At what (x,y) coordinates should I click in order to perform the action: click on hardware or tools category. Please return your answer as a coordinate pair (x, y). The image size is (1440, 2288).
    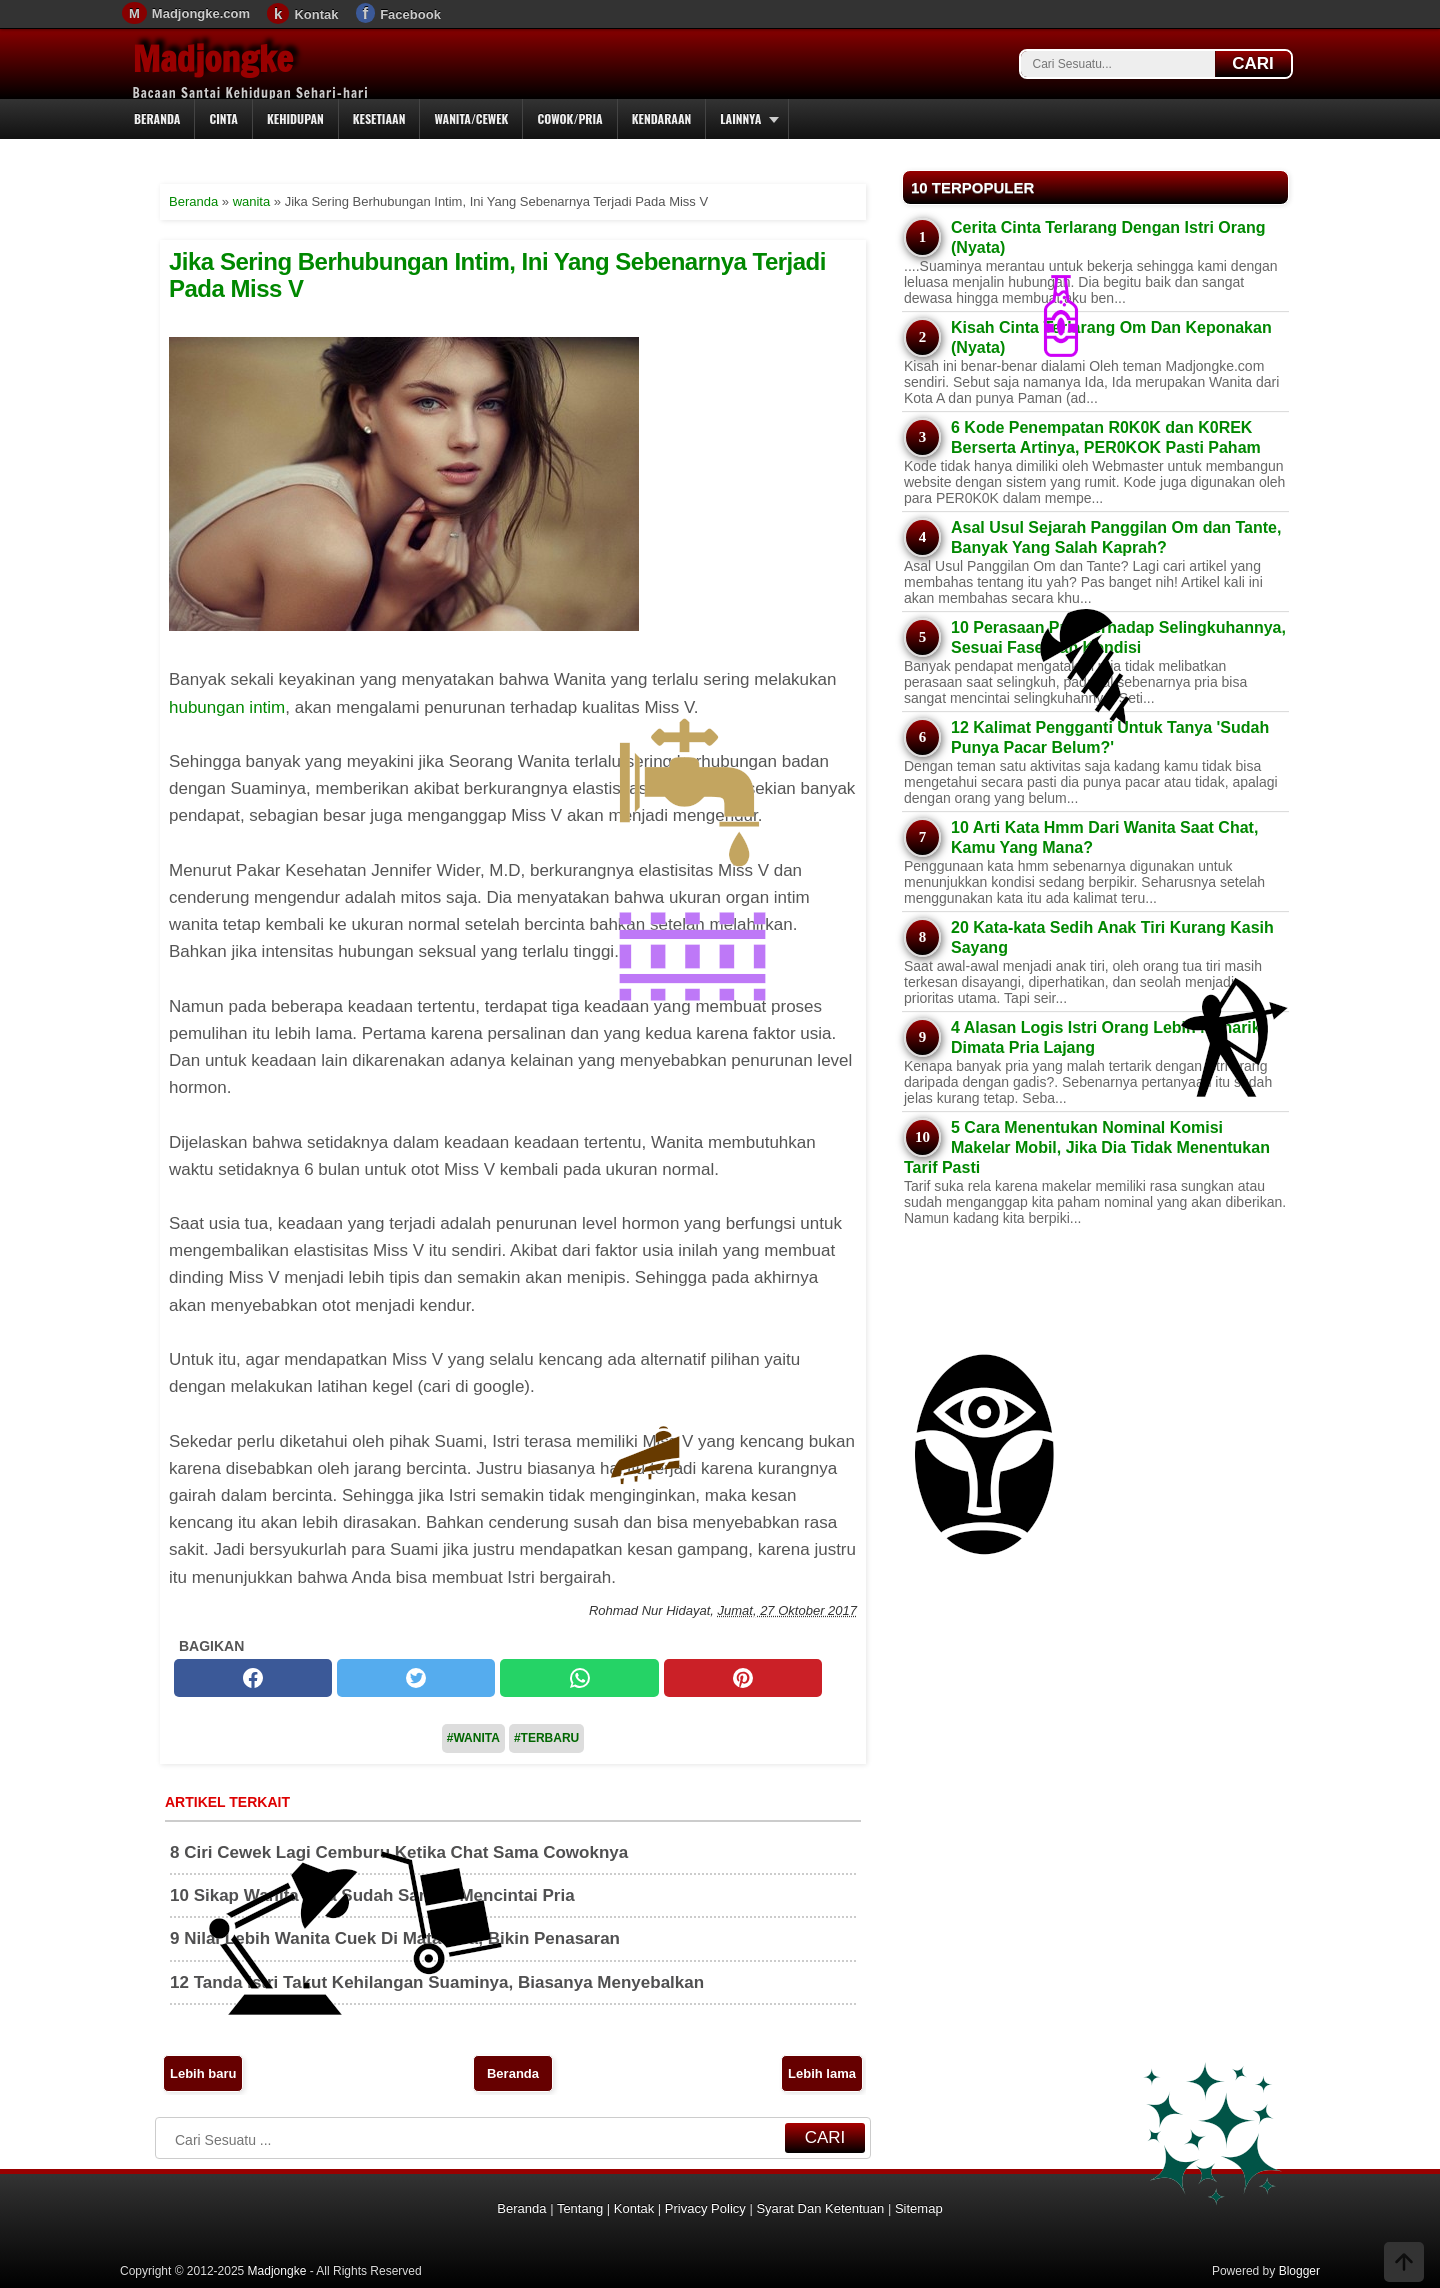
    Looking at the image, I should click on (1085, 667).